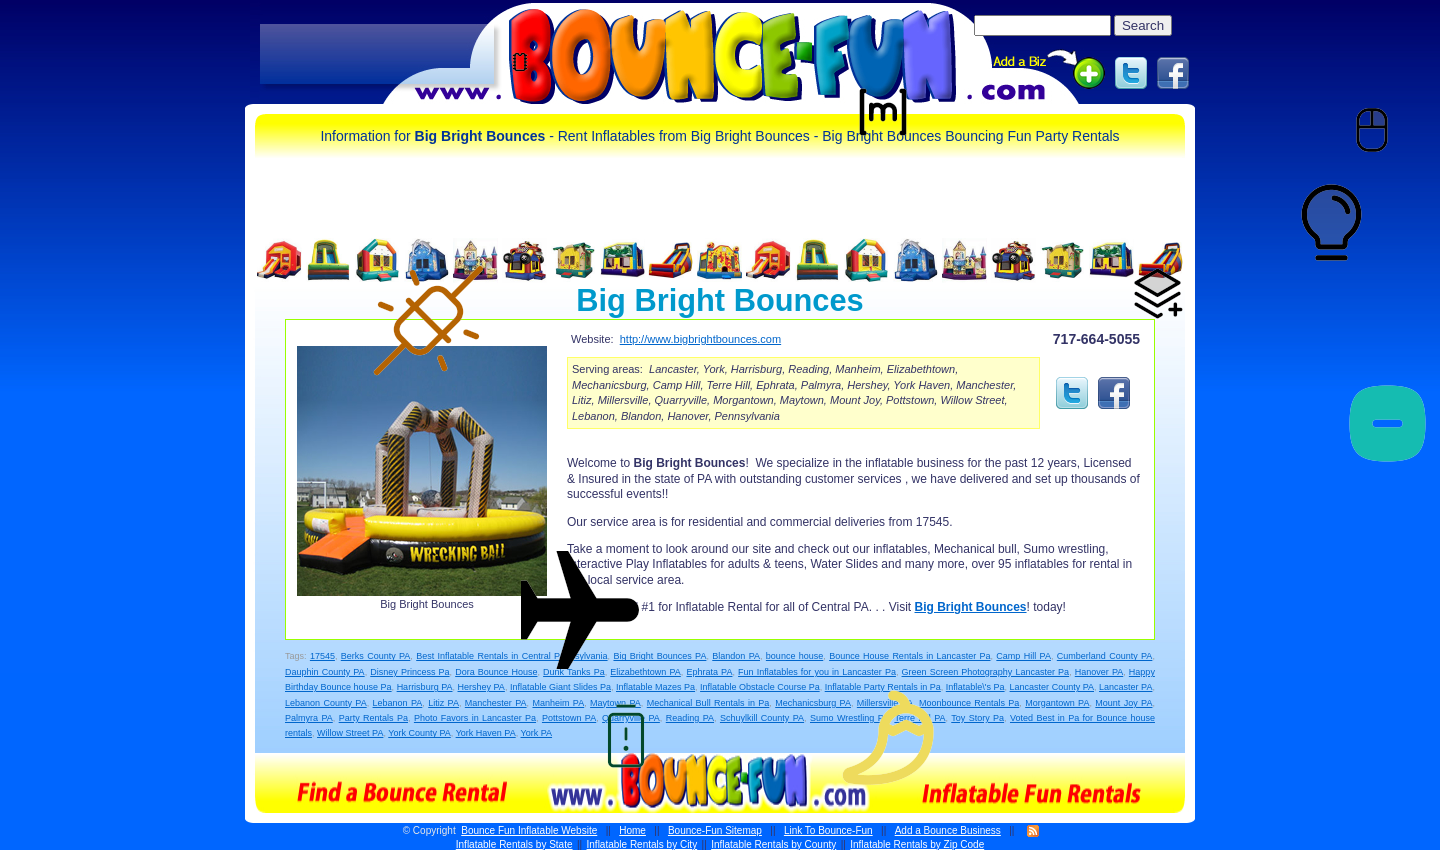 The image size is (1440, 850). What do you see at coordinates (1331, 222) in the screenshot?
I see `access tips or helpful suggestions` at bounding box center [1331, 222].